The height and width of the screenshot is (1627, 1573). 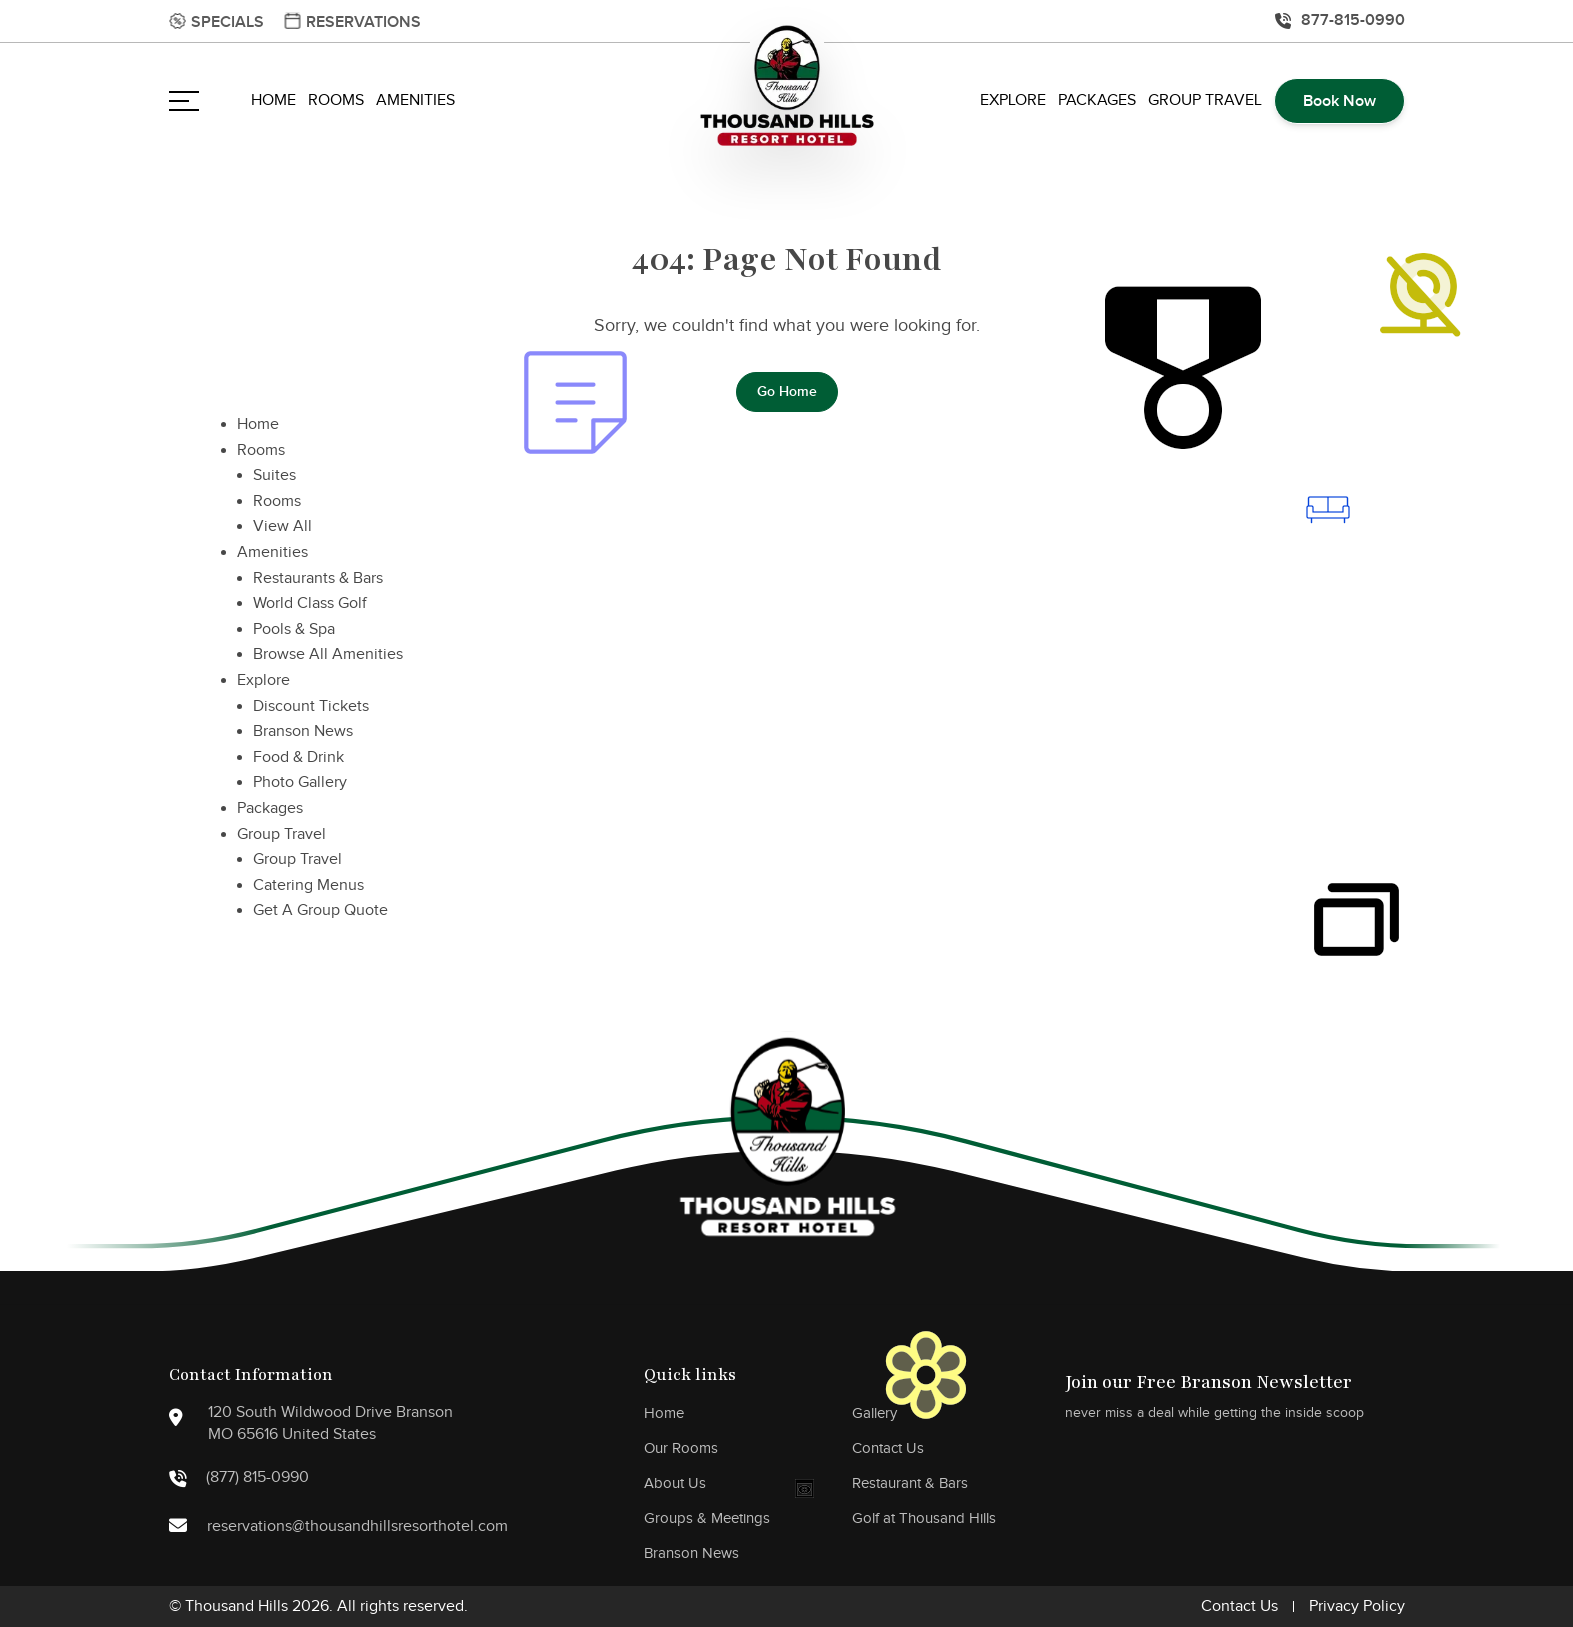 What do you see at coordinates (1356, 919) in the screenshot?
I see `view stacked cards or layers` at bounding box center [1356, 919].